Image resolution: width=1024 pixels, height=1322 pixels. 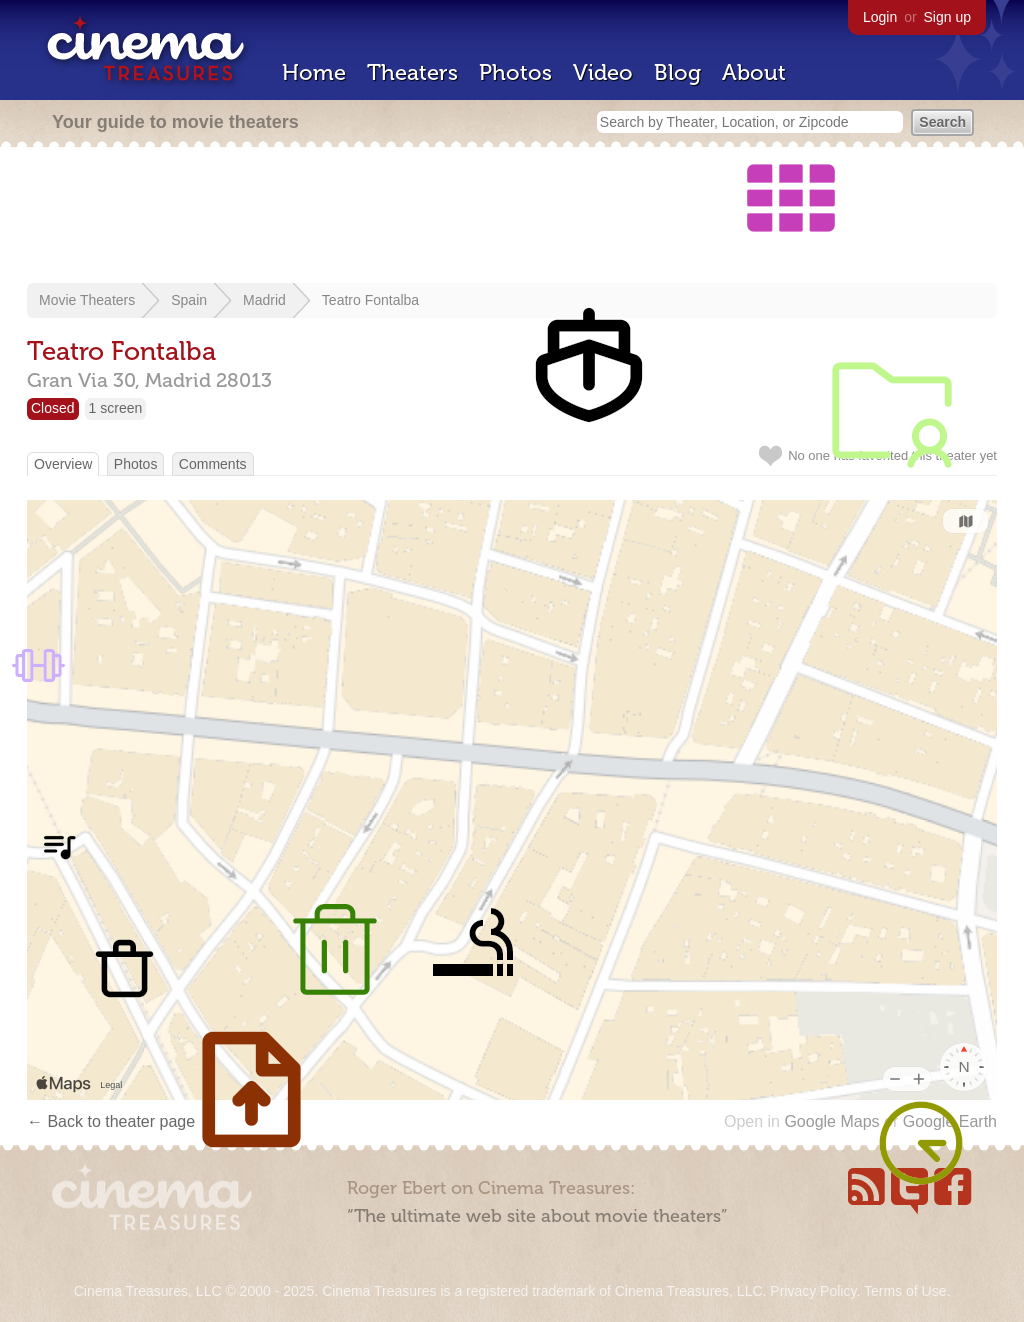 What do you see at coordinates (892, 408) in the screenshot?
I see `access user-specific files or personal folder` at bounding box center [892, 408].